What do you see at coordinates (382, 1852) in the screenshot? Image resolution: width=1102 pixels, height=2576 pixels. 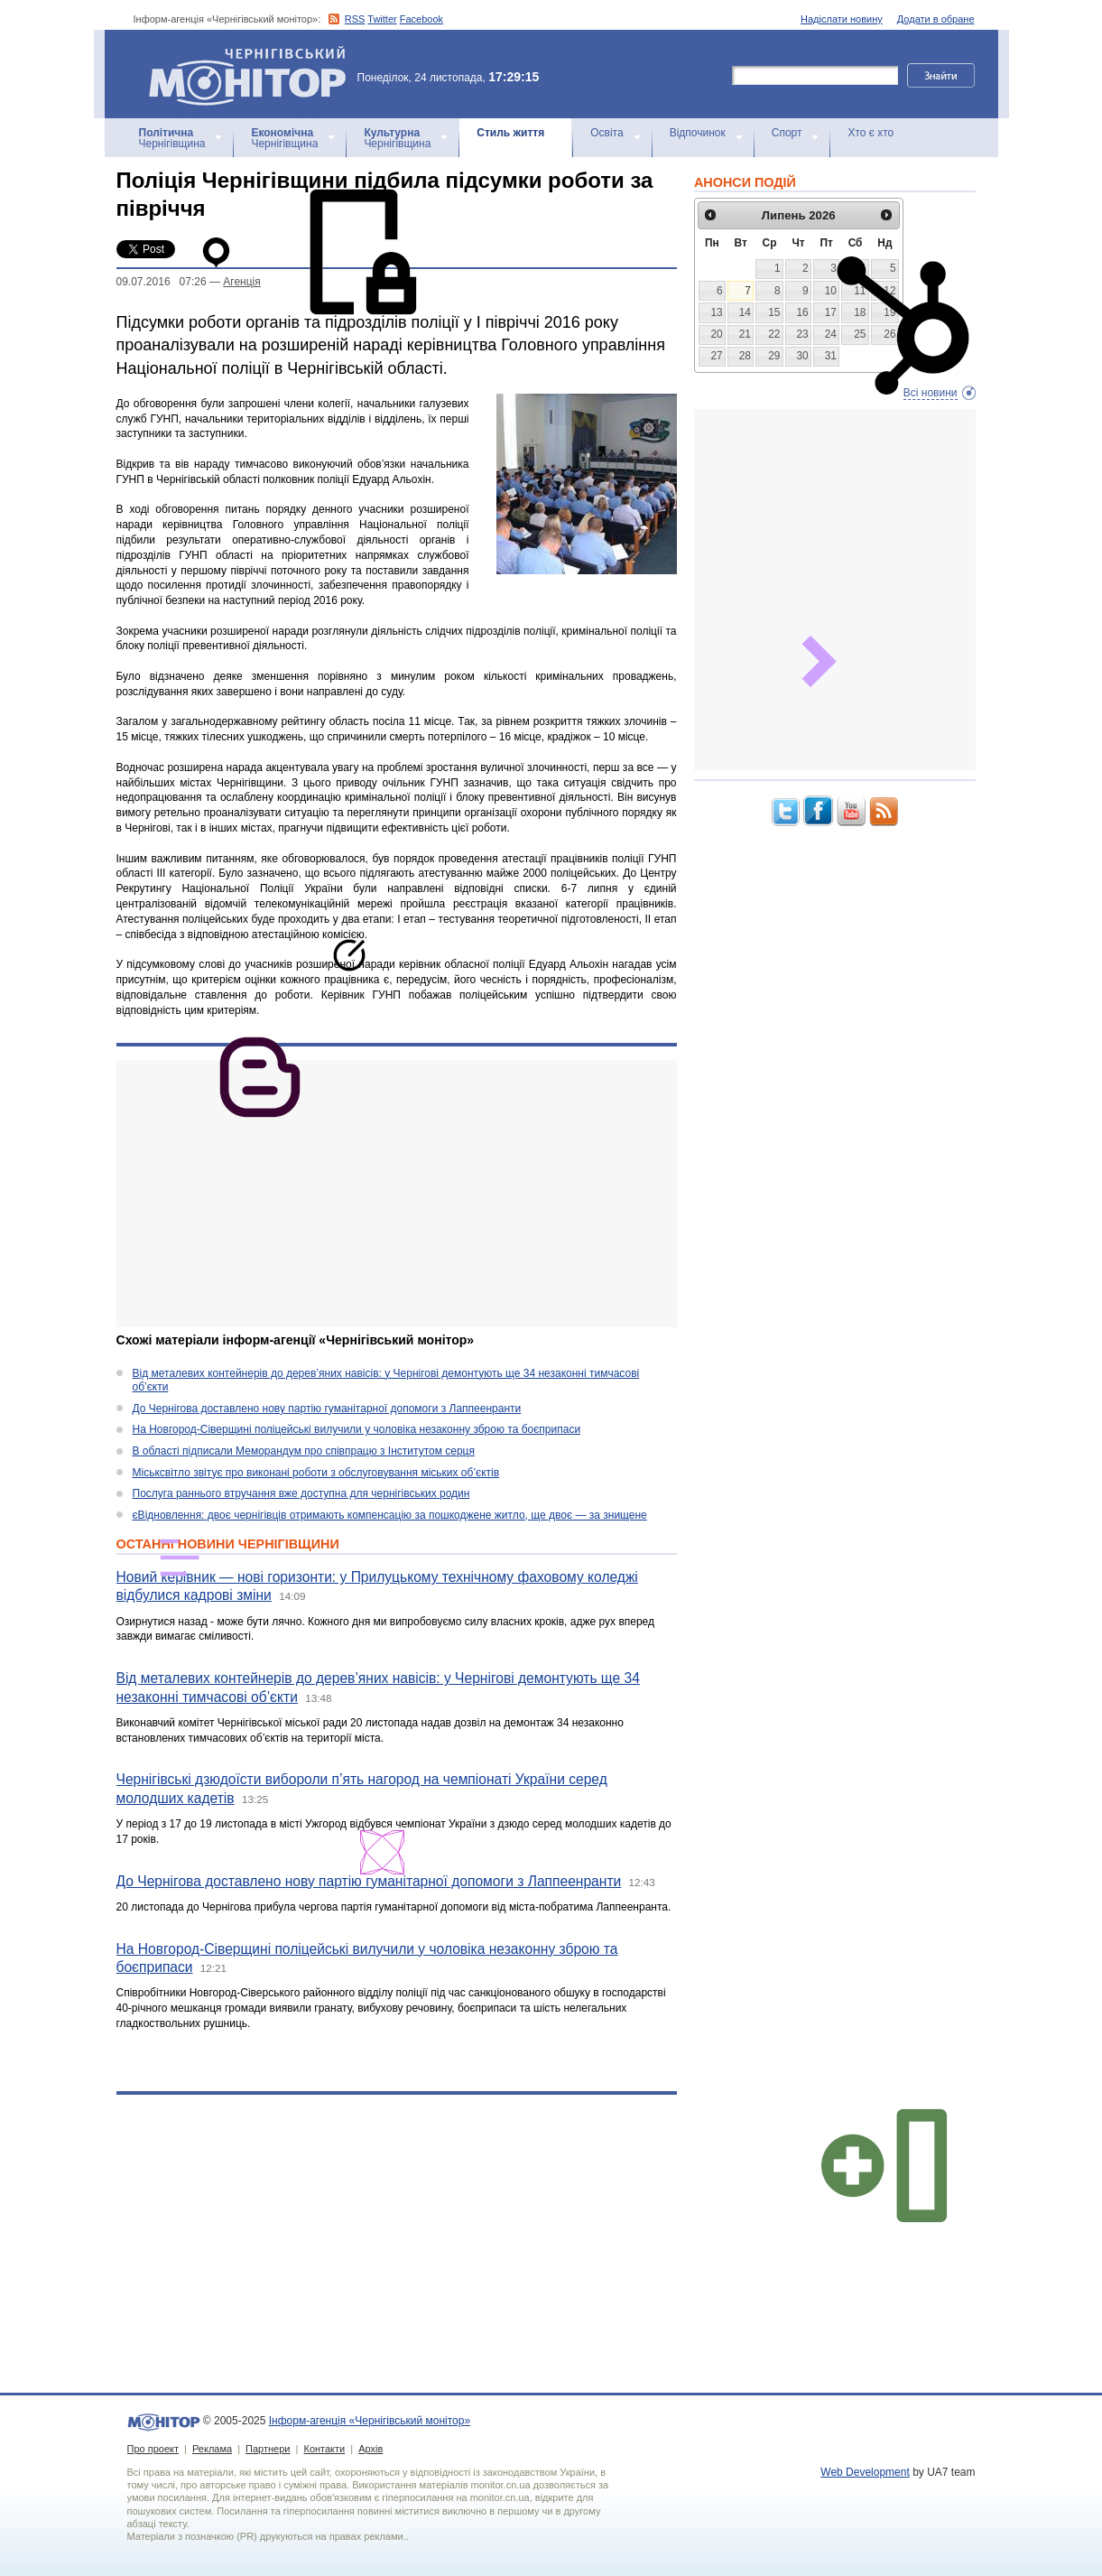 I see `haxe programming language logo` at bounding box center [382, 1852].